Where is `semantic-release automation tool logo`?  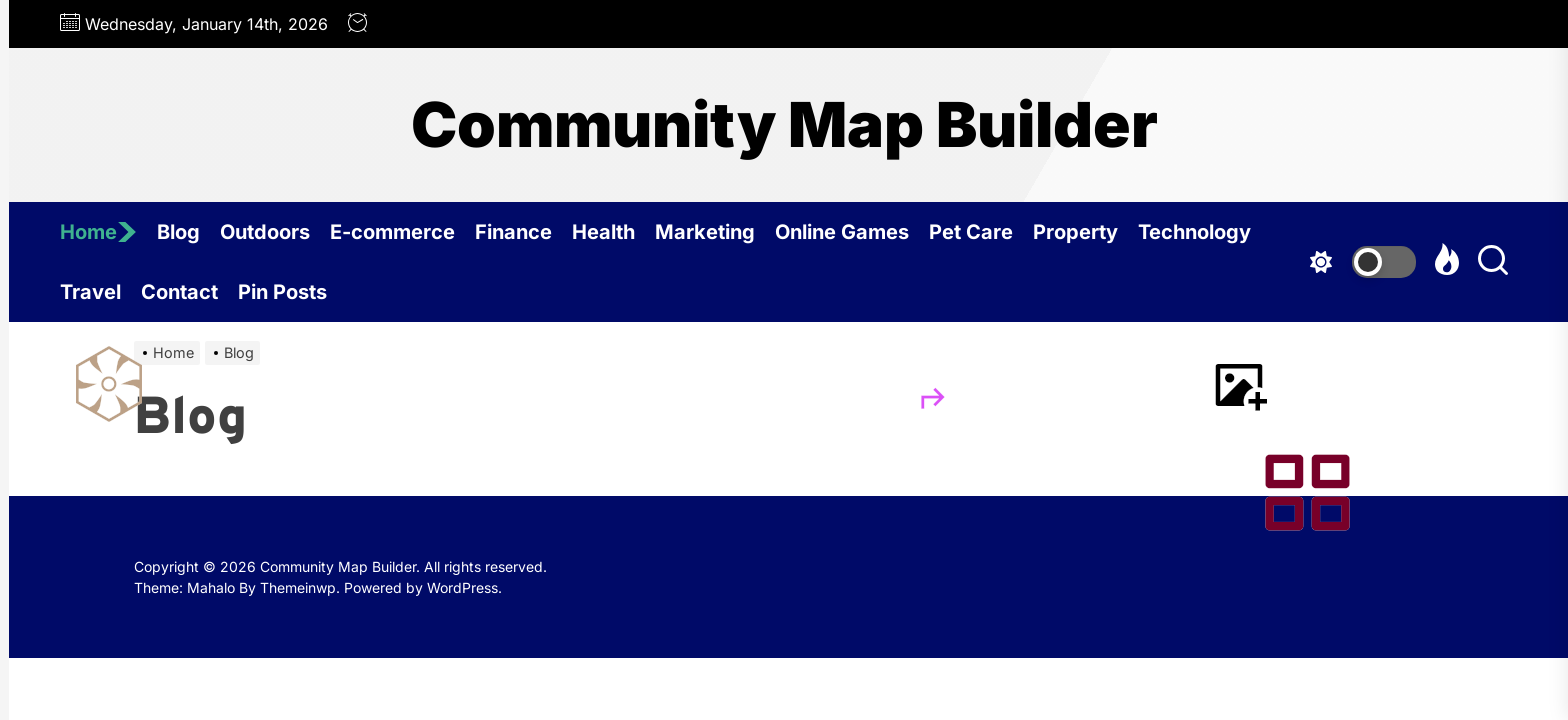
semantic-release automation tool logo is located at coordinates (109, 384).